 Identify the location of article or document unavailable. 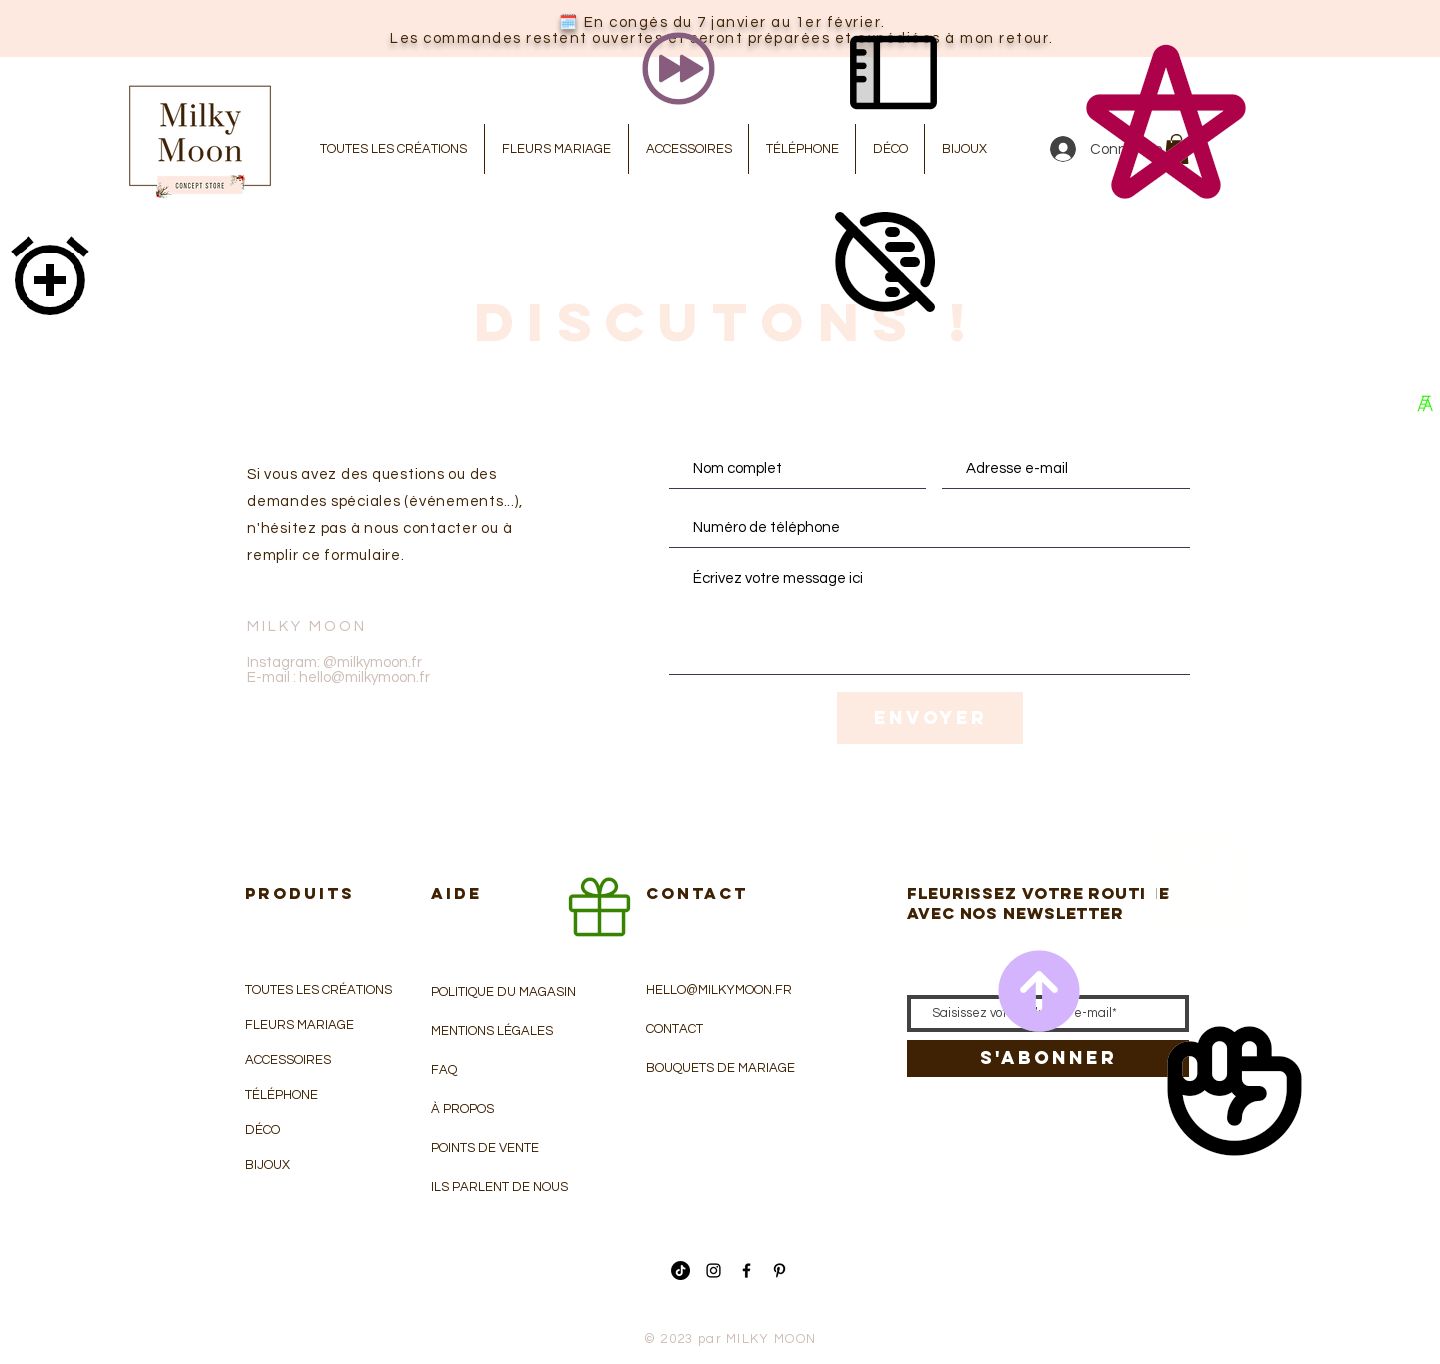
(1195, 882).